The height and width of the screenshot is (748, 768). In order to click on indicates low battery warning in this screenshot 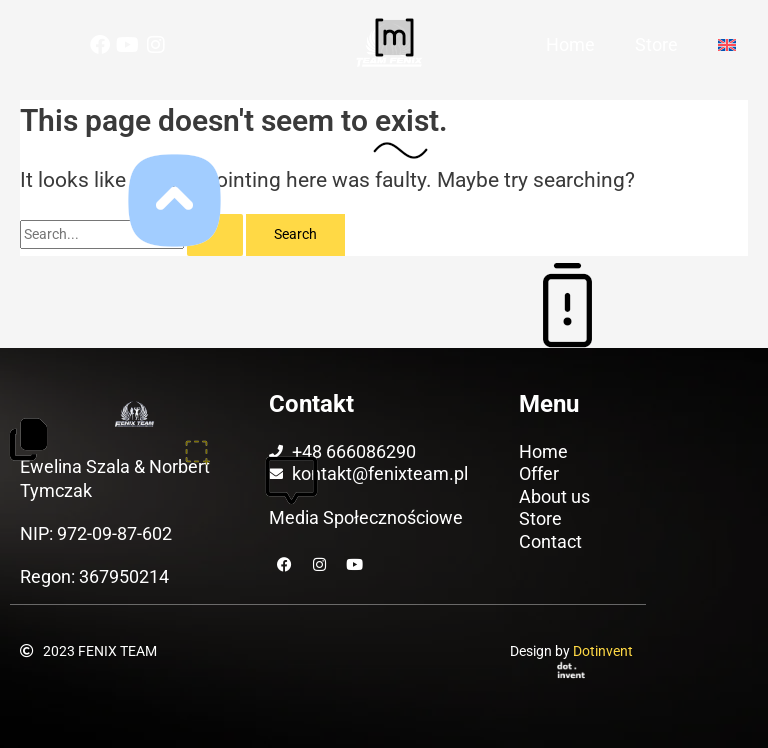, I will do `click(567, 306)`.